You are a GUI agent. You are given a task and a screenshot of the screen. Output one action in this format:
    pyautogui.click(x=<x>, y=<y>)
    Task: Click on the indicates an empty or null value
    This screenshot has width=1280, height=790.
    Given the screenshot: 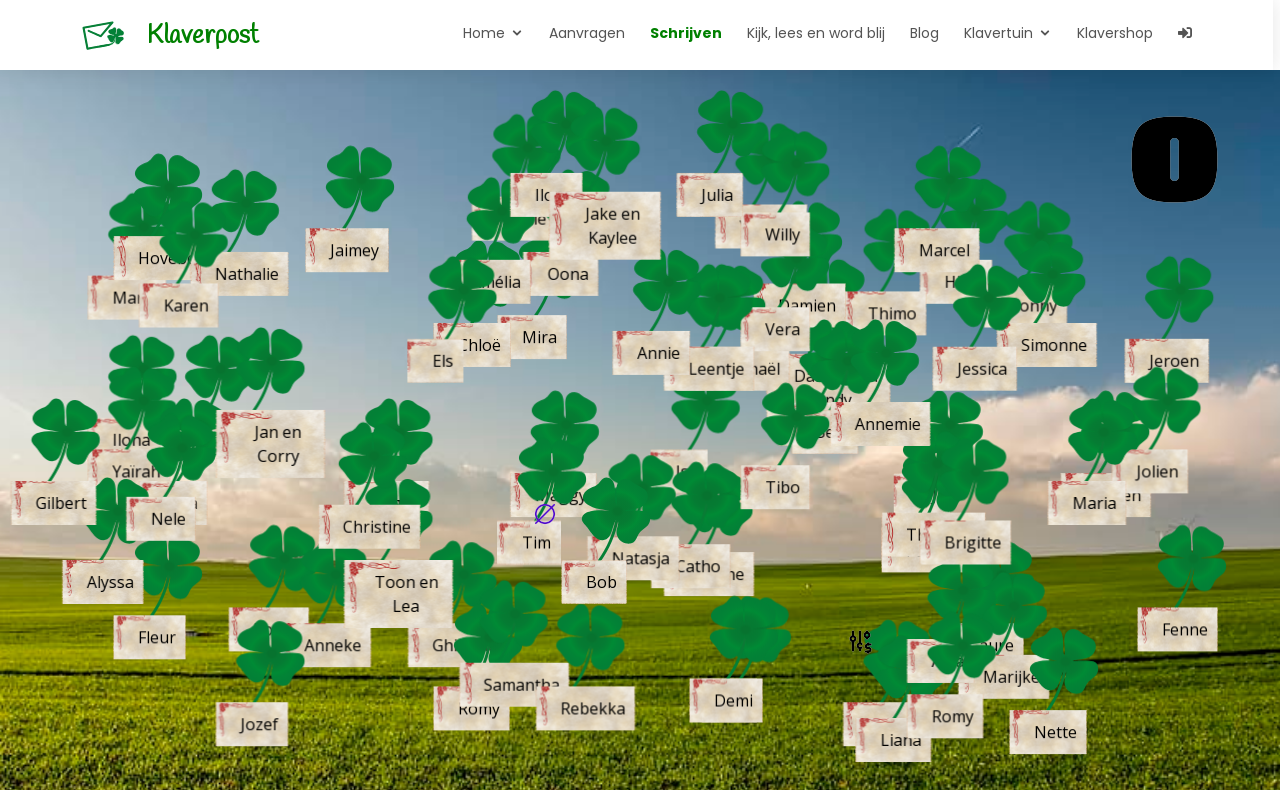 What is the action you would take?
    pyautogui.click(x=545, y=514)
    